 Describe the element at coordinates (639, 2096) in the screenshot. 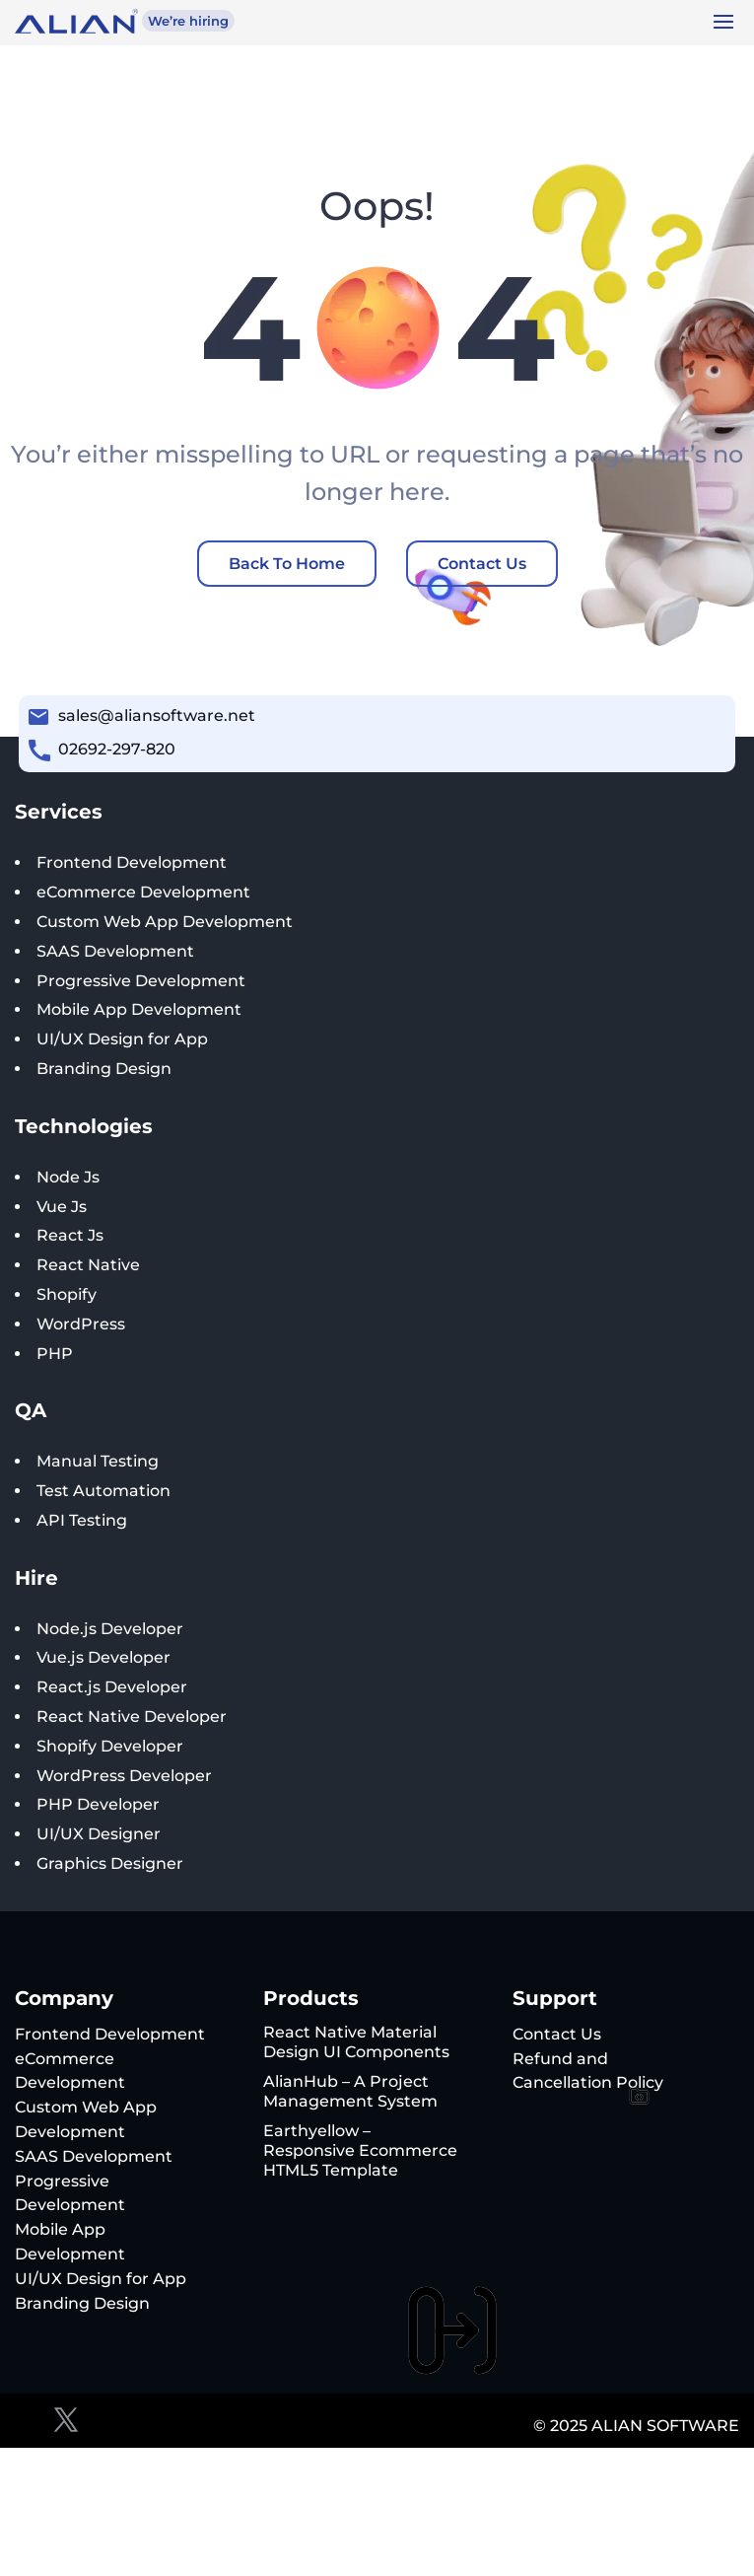

I see `open code files directory` at that location.